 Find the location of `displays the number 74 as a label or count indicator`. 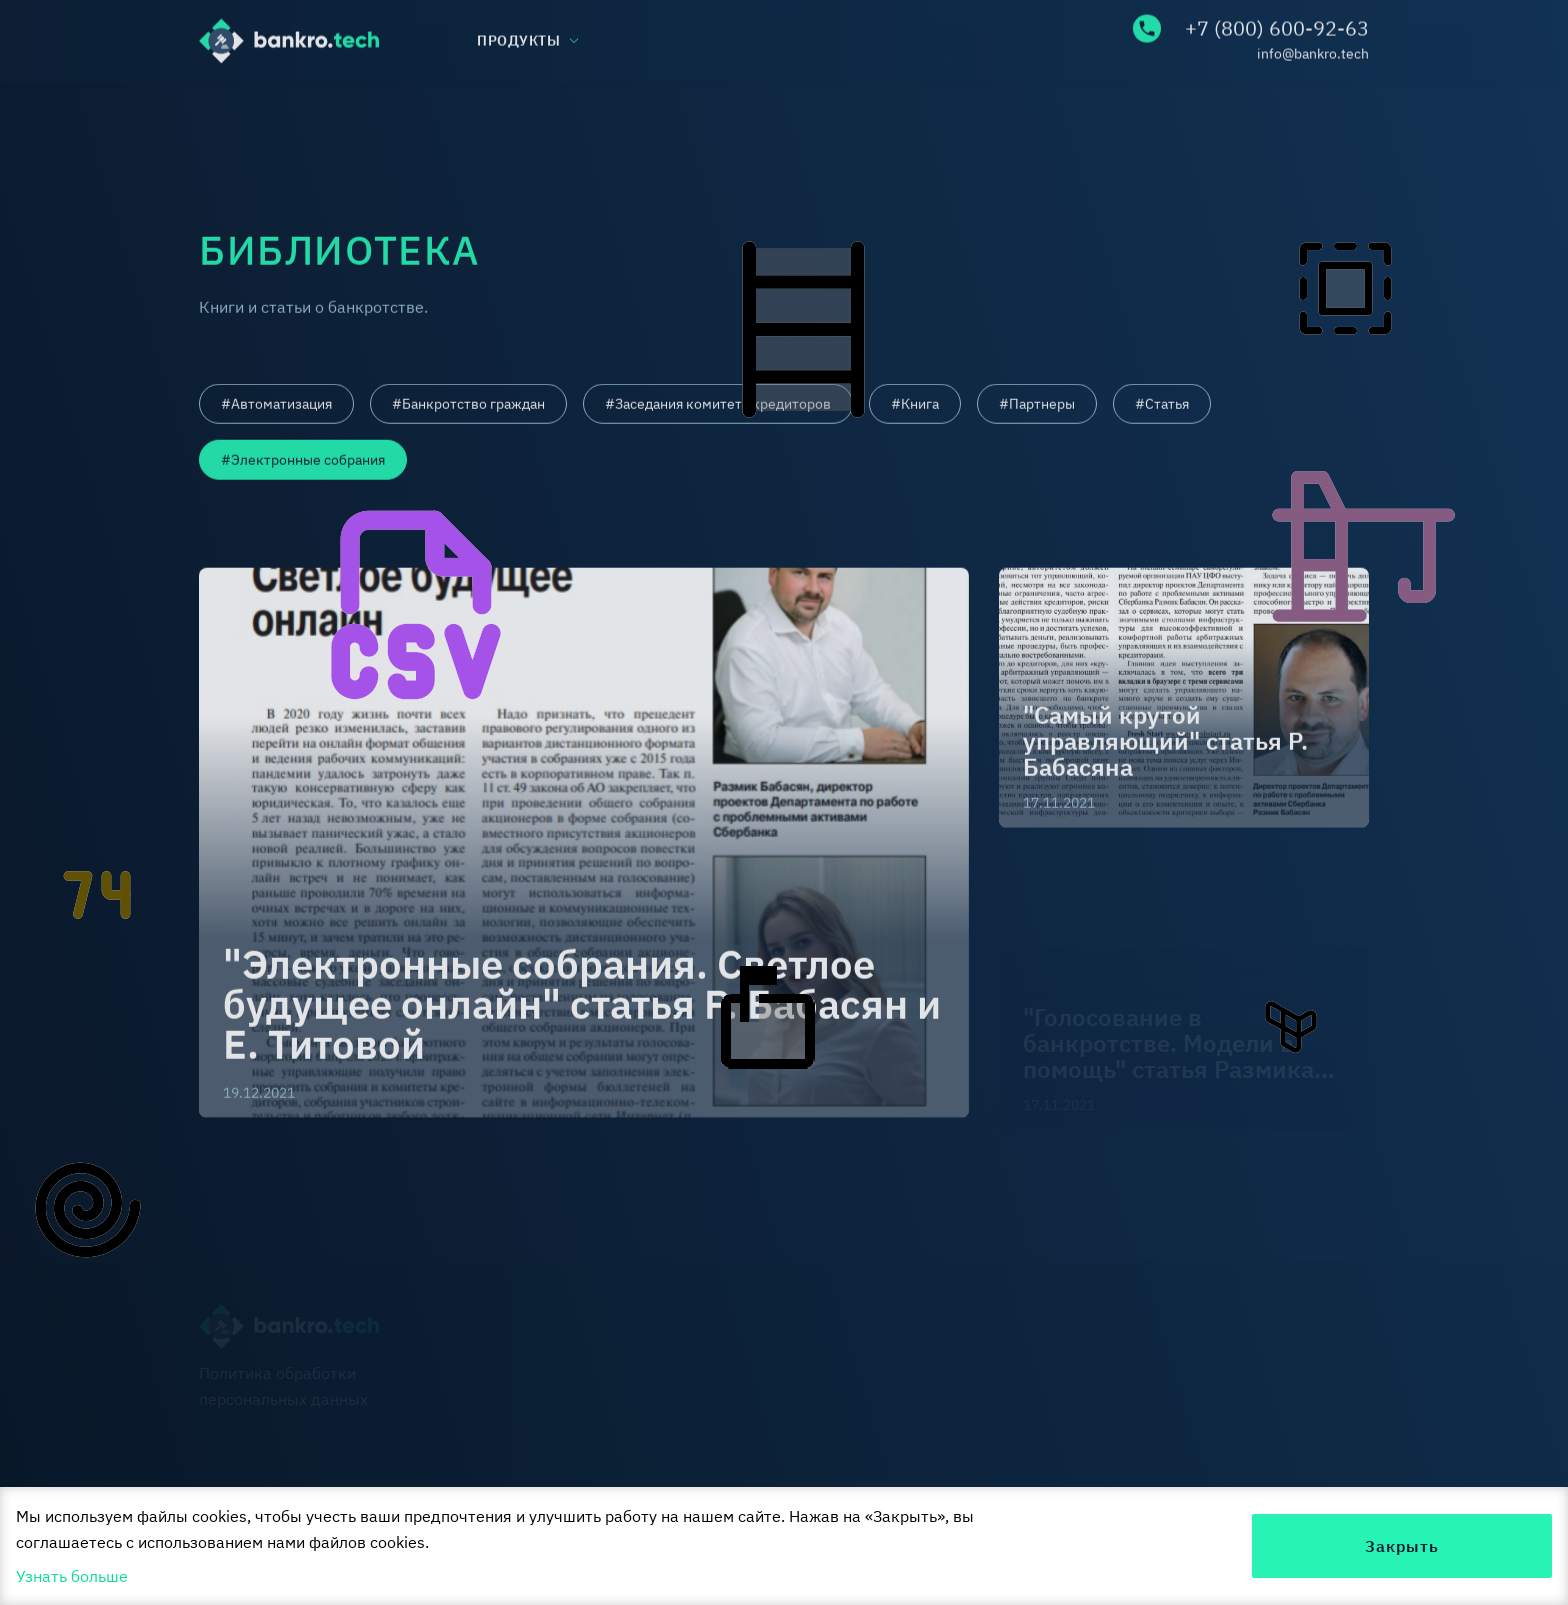

displays the number 74 as a label or count indicator is located at coordinates (97, 895).